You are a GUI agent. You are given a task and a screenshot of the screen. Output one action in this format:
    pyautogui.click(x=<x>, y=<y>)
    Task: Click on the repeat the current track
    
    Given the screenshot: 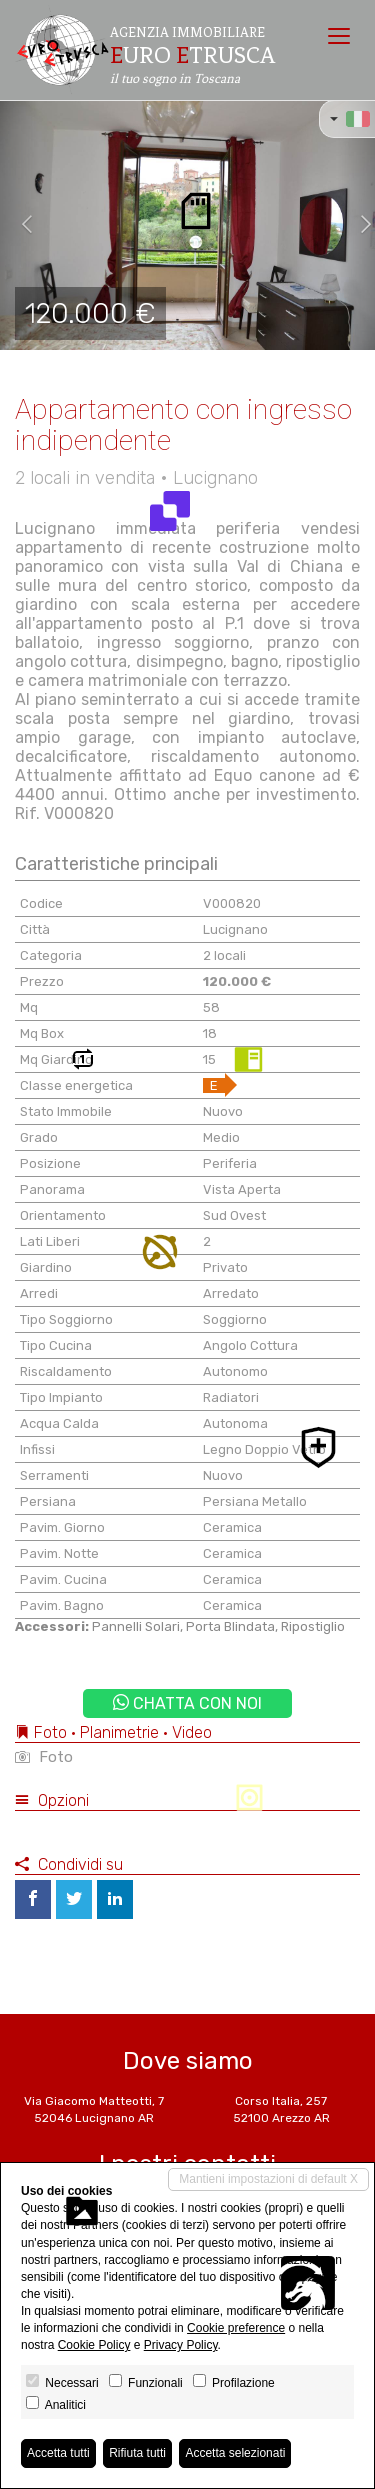 What is the action you would take?
    pyautogui.click(x=83, y=1059)
    